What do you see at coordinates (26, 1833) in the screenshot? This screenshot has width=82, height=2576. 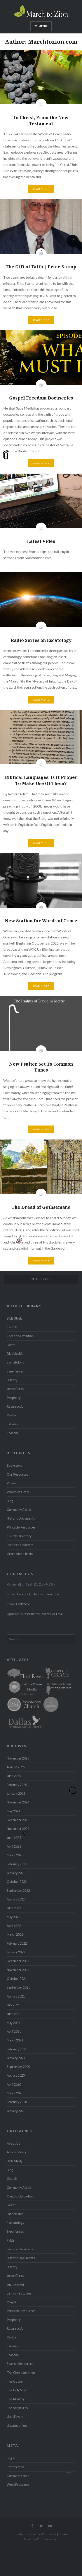 I see `go back to the beginning` at bounding box center [26, 1833].